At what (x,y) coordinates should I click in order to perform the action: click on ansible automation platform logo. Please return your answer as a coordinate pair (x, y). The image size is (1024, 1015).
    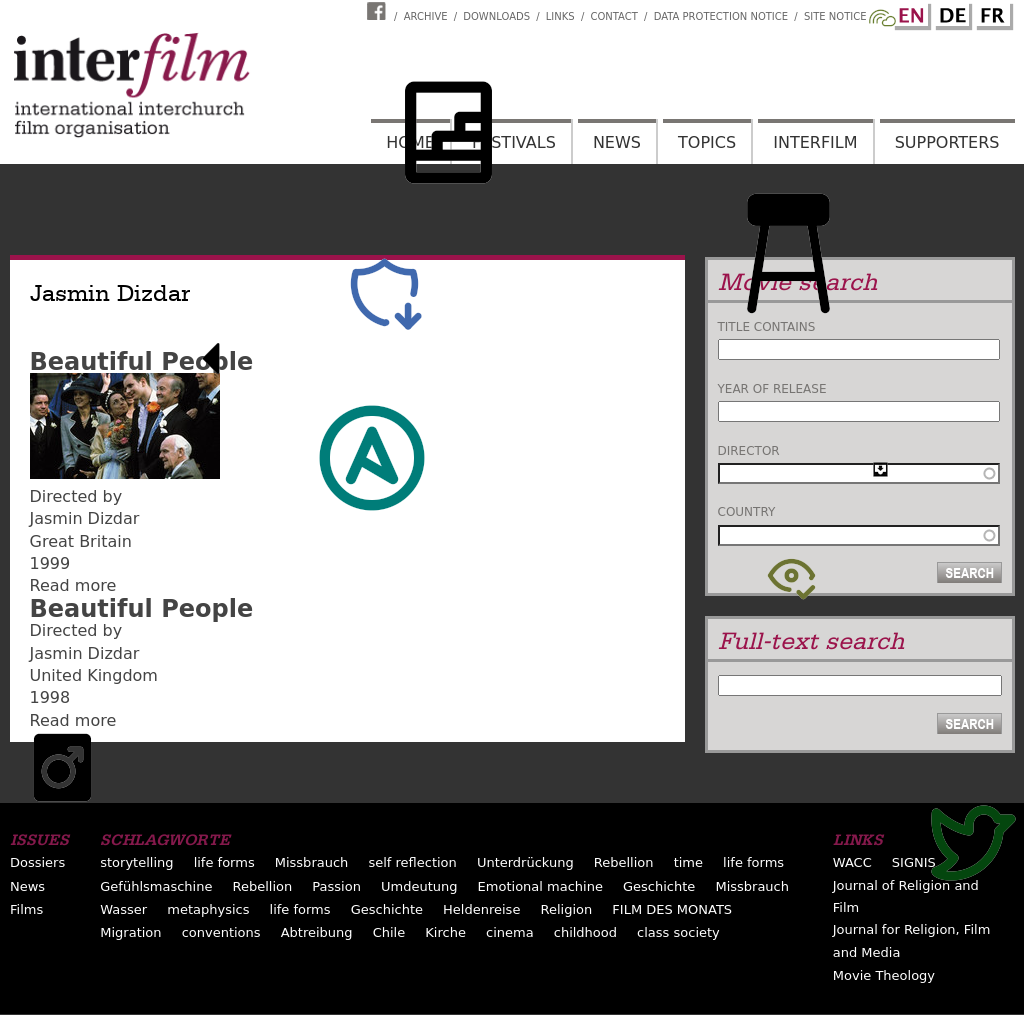
    Looking at the image, I should click on (372, 458).